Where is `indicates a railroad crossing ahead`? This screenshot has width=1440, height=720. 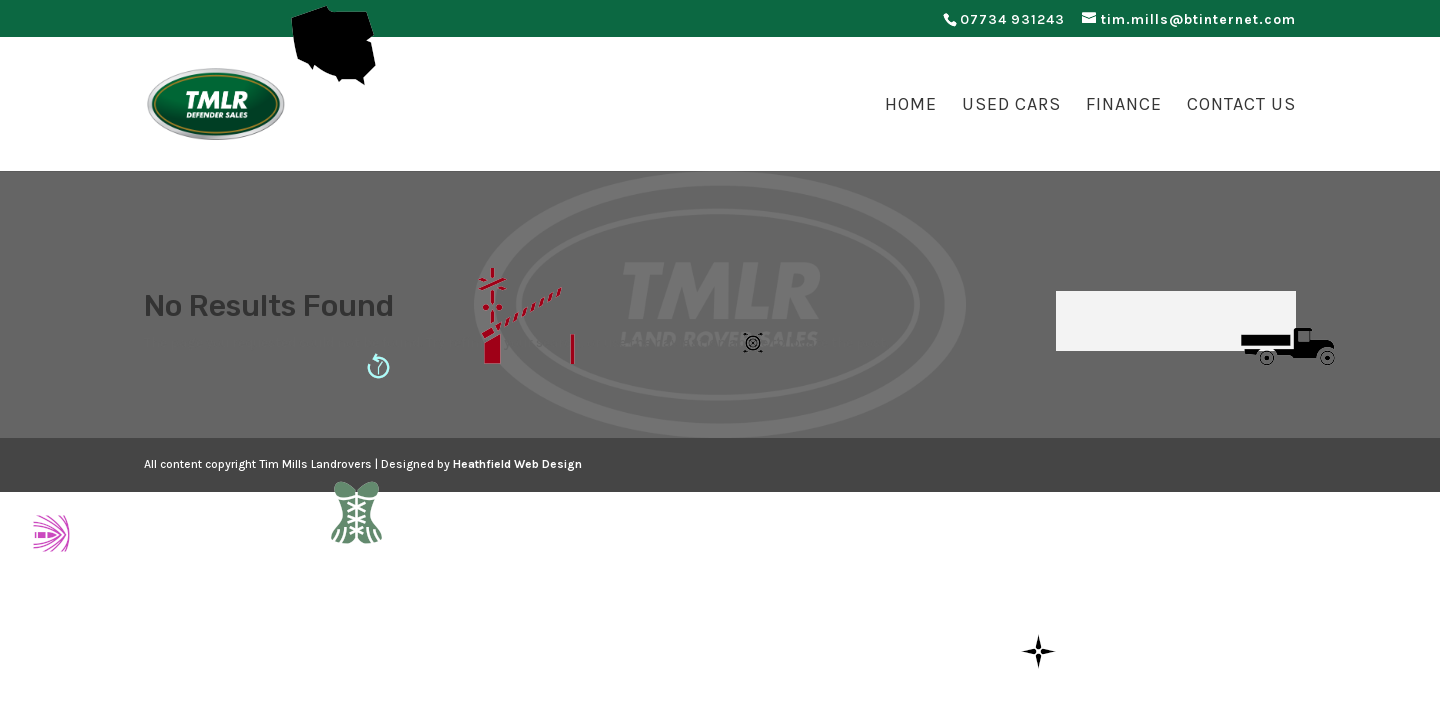
indicates a railroad crossing ahead is located at coordinates (526, 316).